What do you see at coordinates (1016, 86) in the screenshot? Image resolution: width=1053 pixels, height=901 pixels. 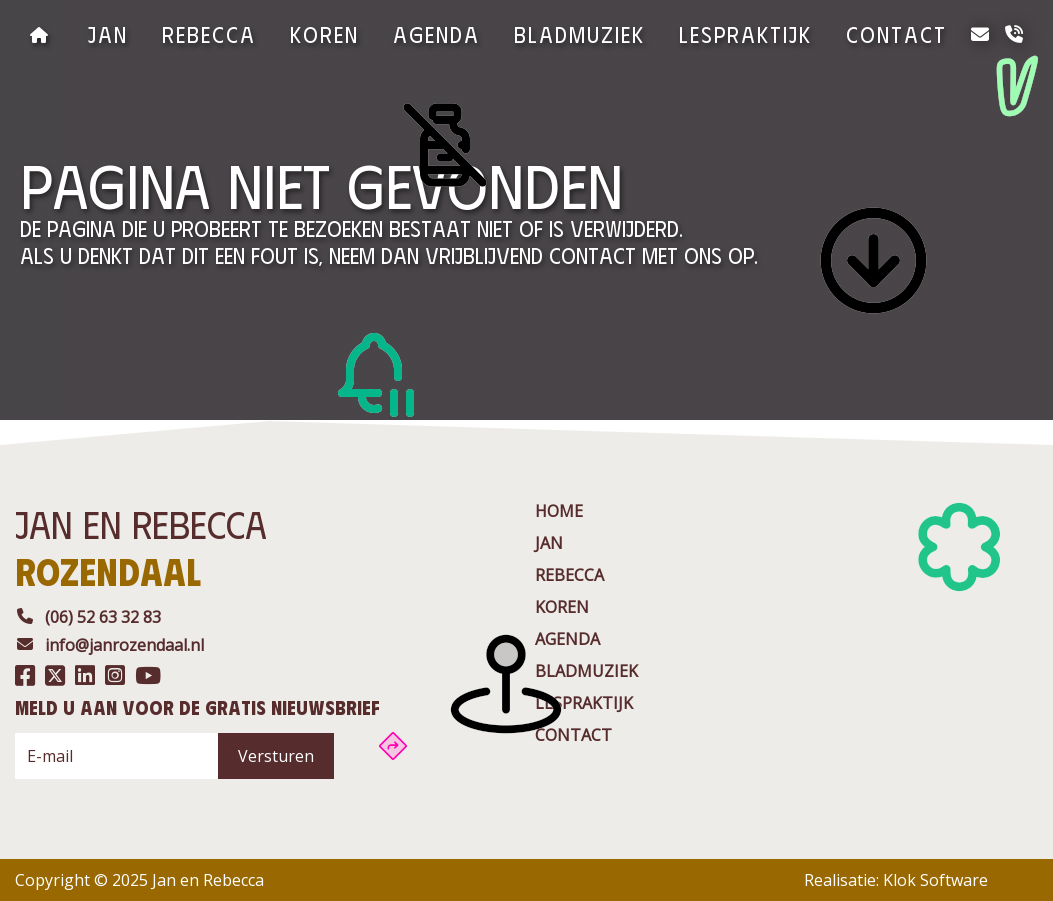 I see `open the Vinted app` at bounding box center [1016, 86].